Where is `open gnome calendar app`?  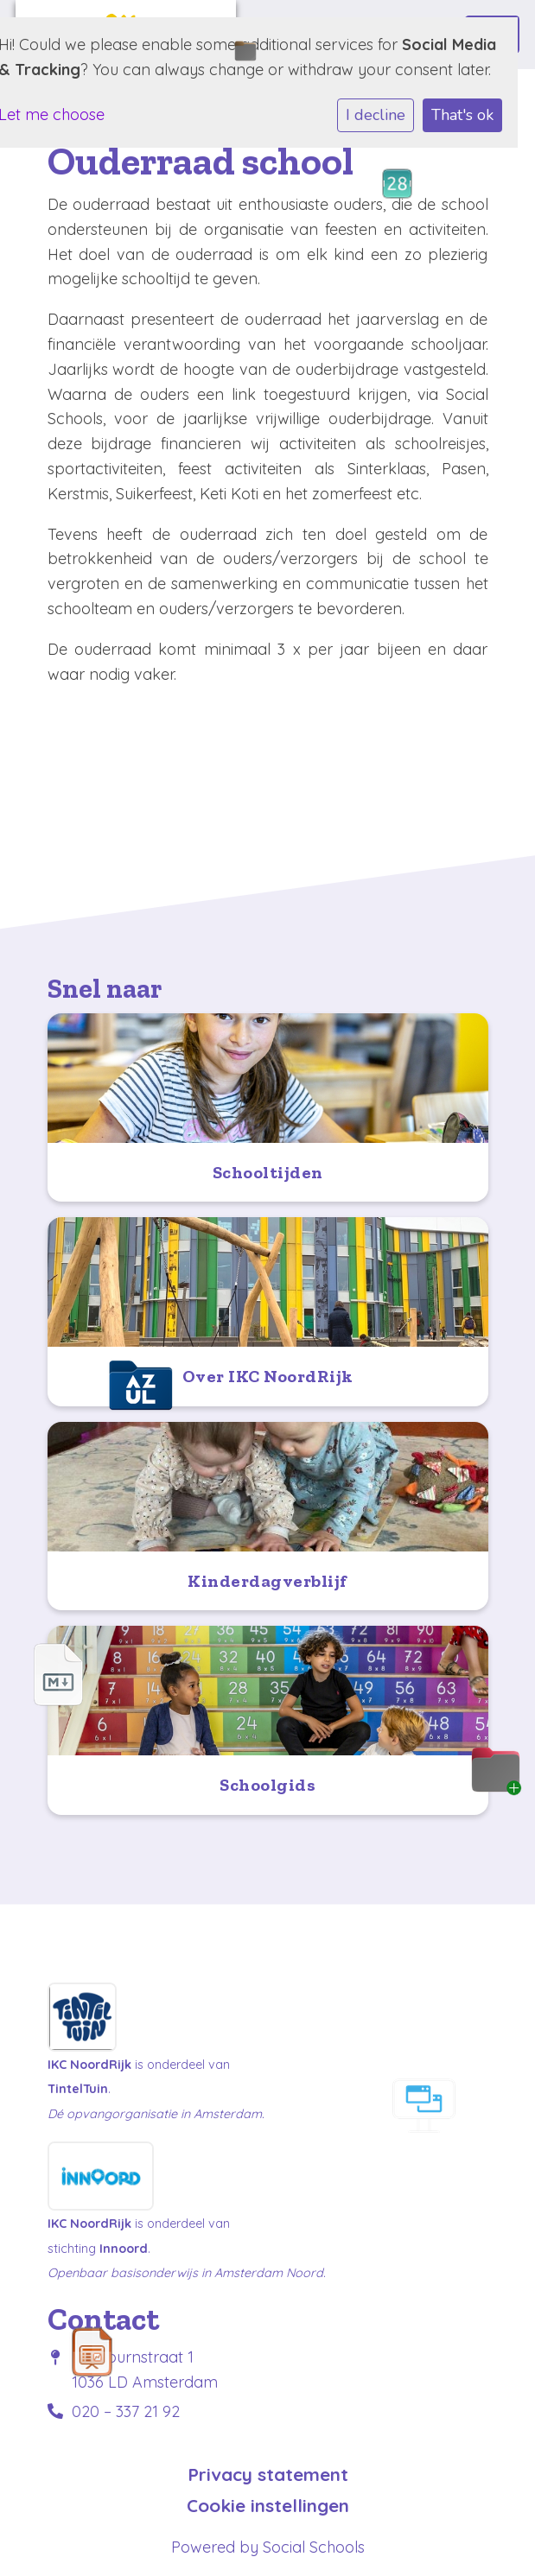
open gnome calendar app is located at coordinates (397, 183).